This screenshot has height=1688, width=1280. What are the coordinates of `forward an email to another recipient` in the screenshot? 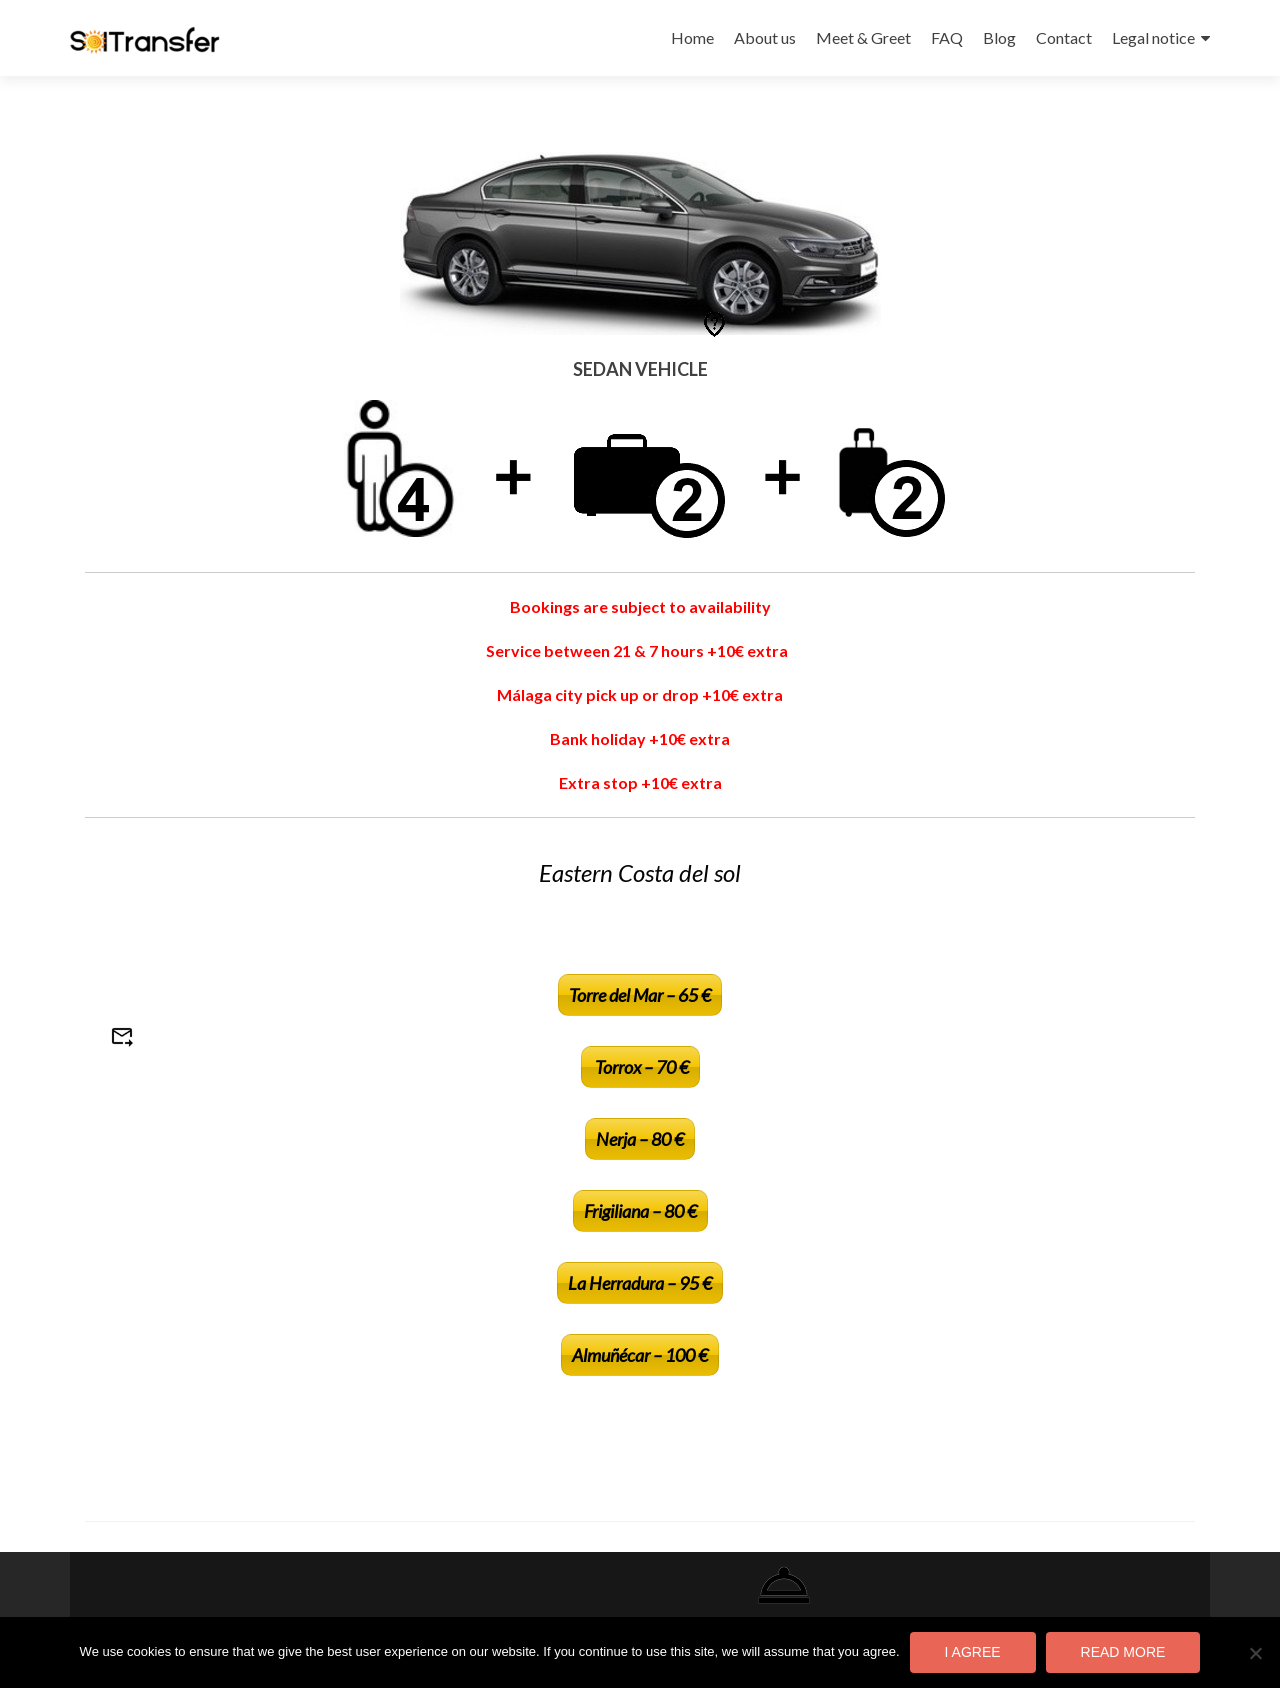 It's located at (122, 1036).